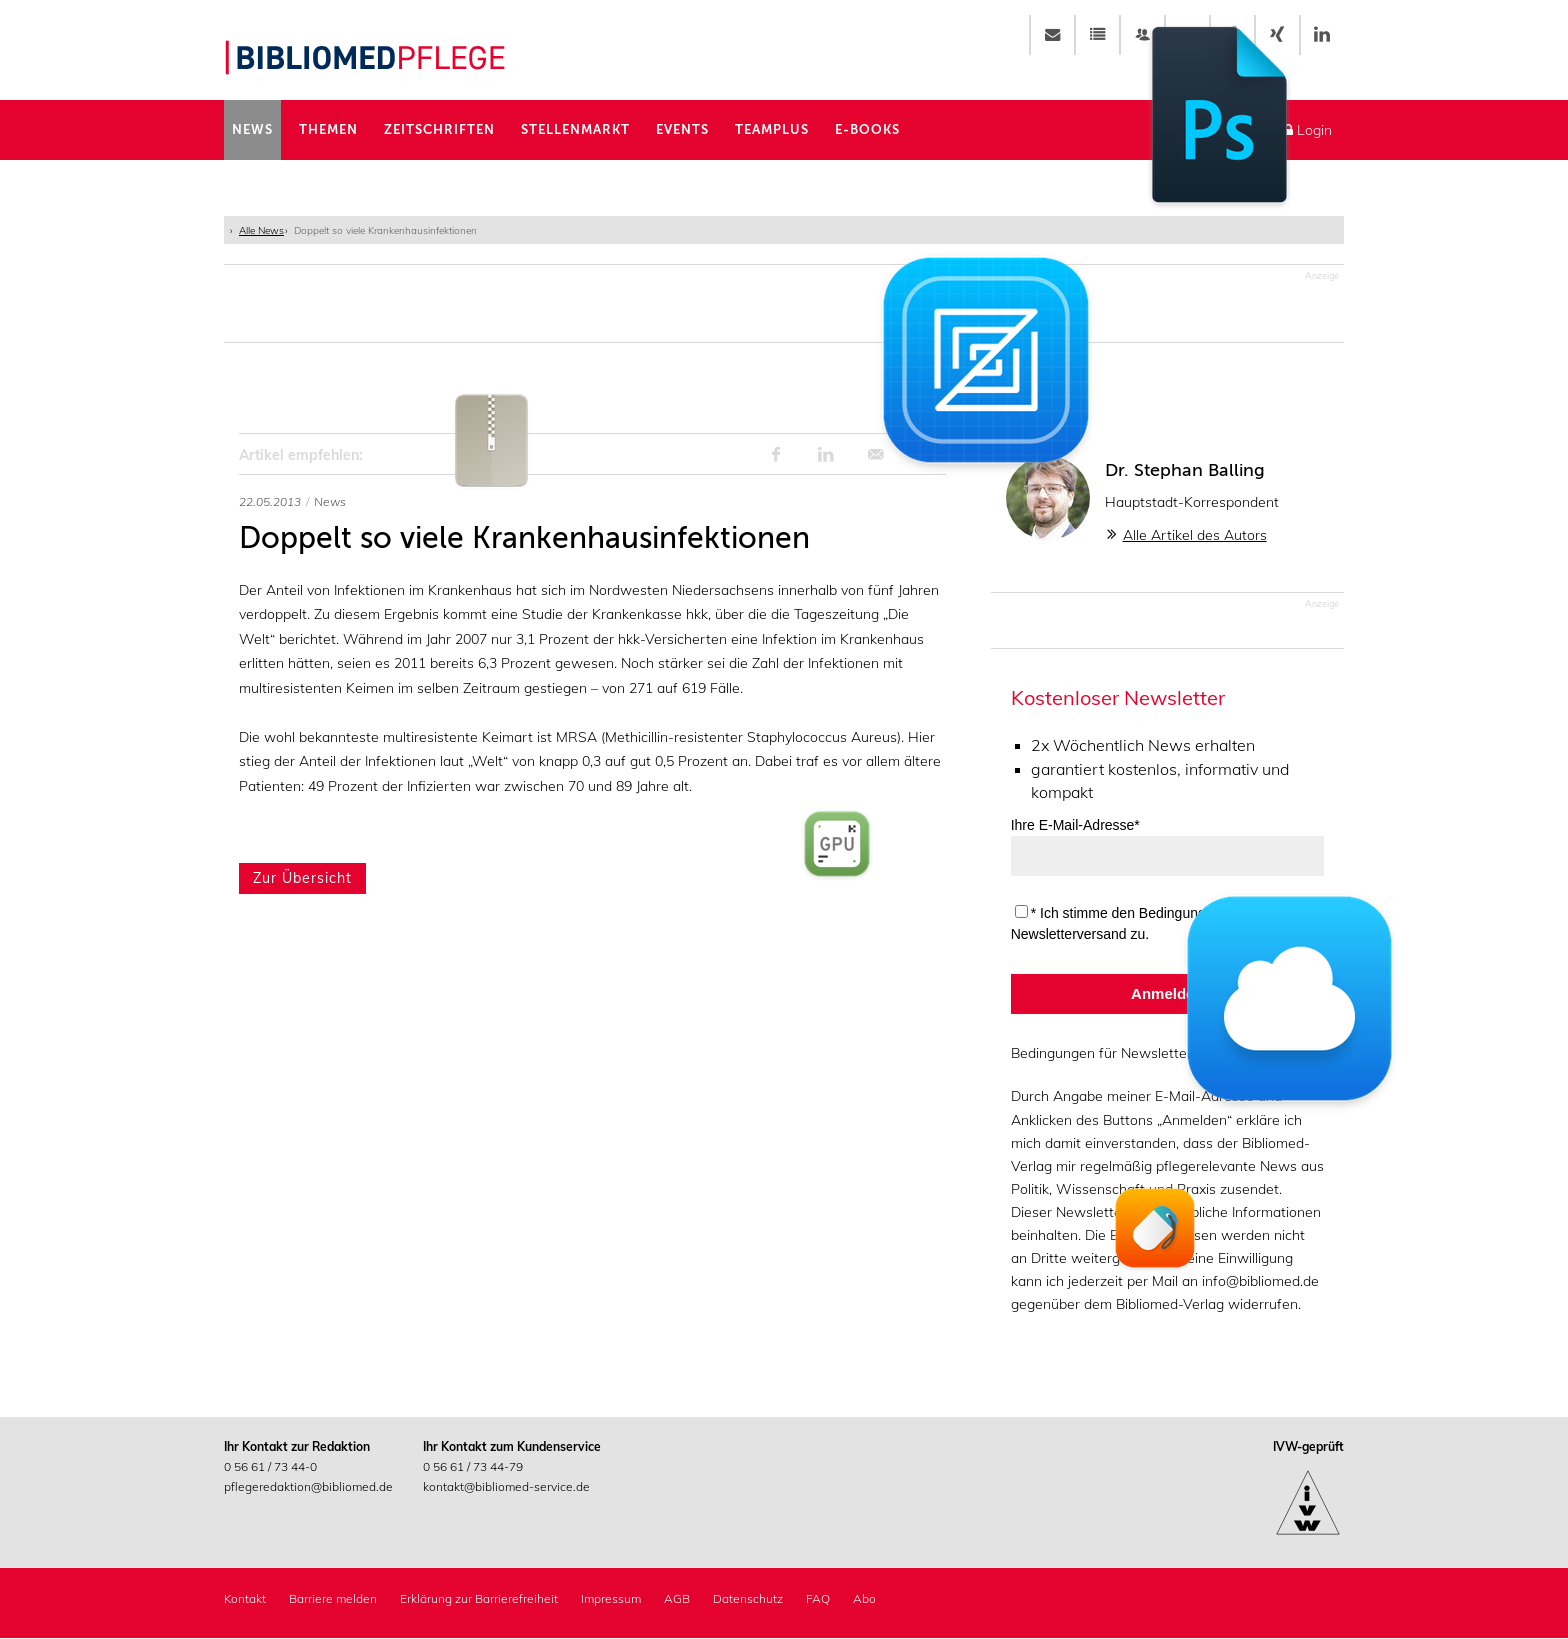 Image resolution: width=1568 pixels, height=1639 pixels. Describe the element at coordinates (491, 440) in the screenshot. I see `open engrampa archive manager` at that location.